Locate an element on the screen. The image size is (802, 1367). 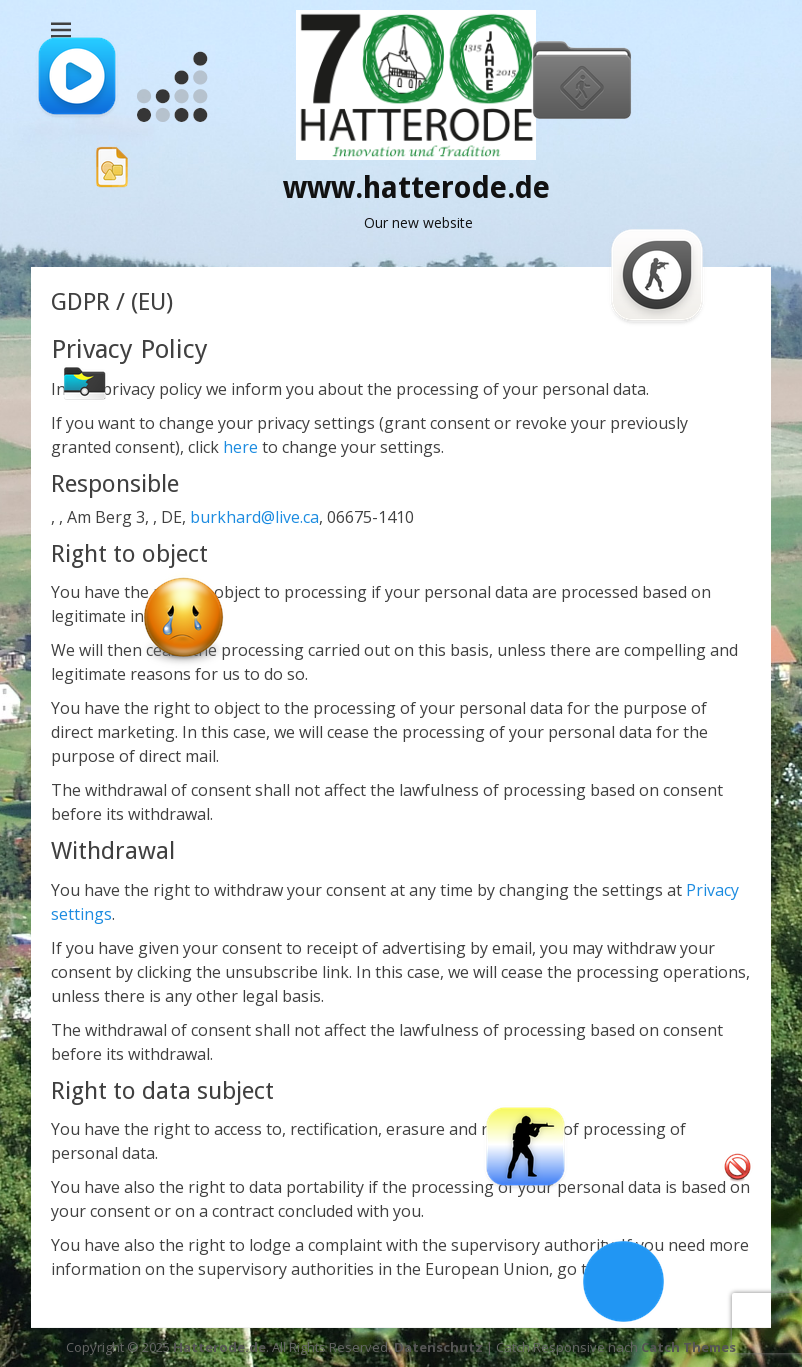
open amberol music player is located at coordinates (77, 76).